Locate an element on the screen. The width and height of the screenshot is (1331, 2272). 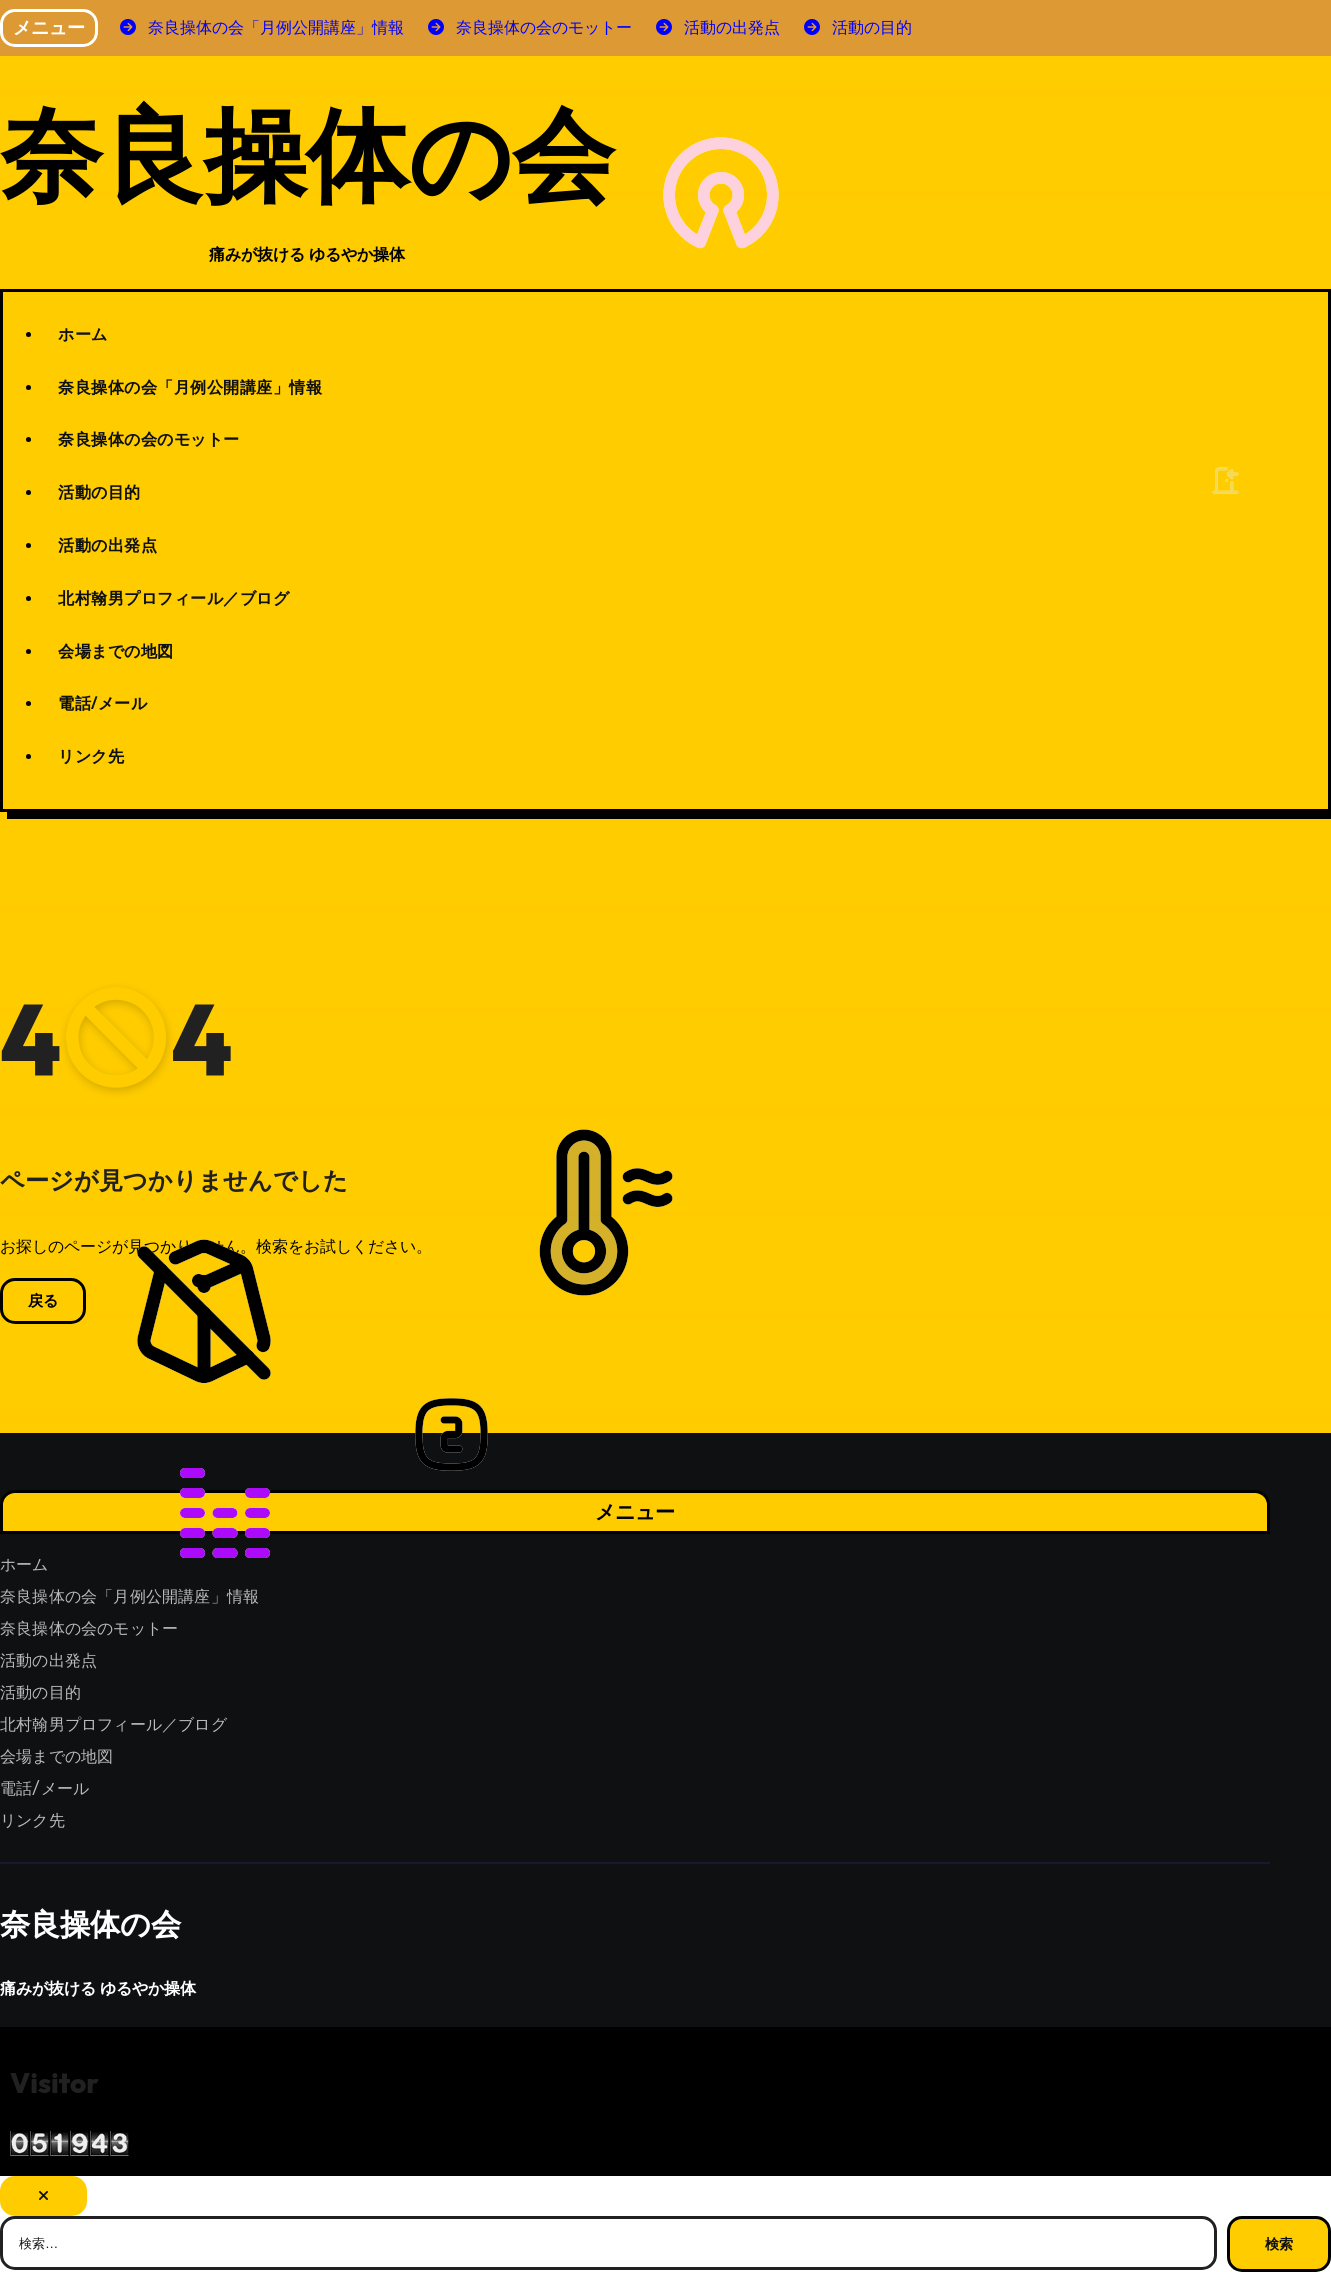
indicates step 2 in a multi-step process is located at coordinates (451, 1434).